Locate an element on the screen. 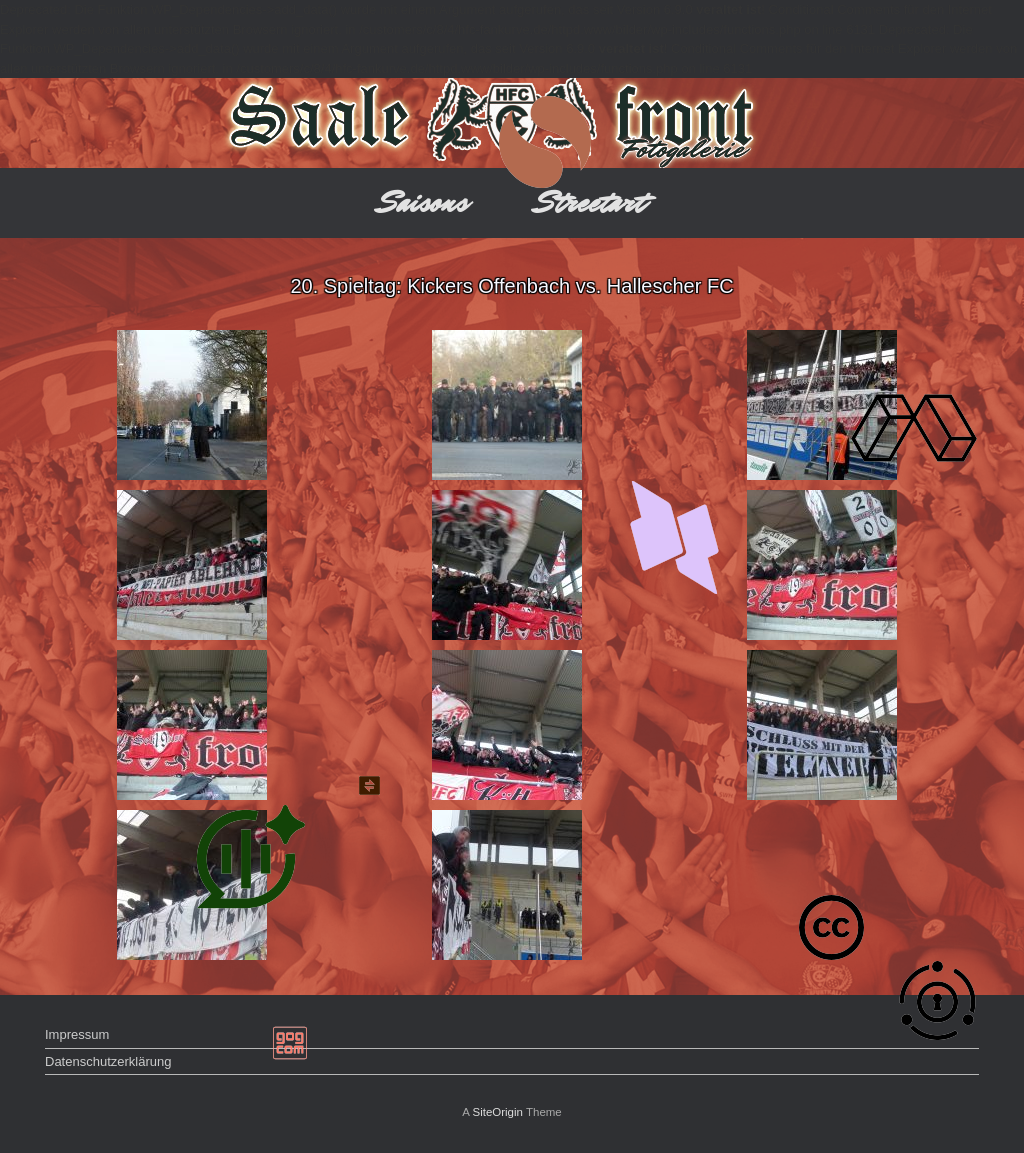  fusionauth identity and authentication service logo is located at coordinates (937, 1000).